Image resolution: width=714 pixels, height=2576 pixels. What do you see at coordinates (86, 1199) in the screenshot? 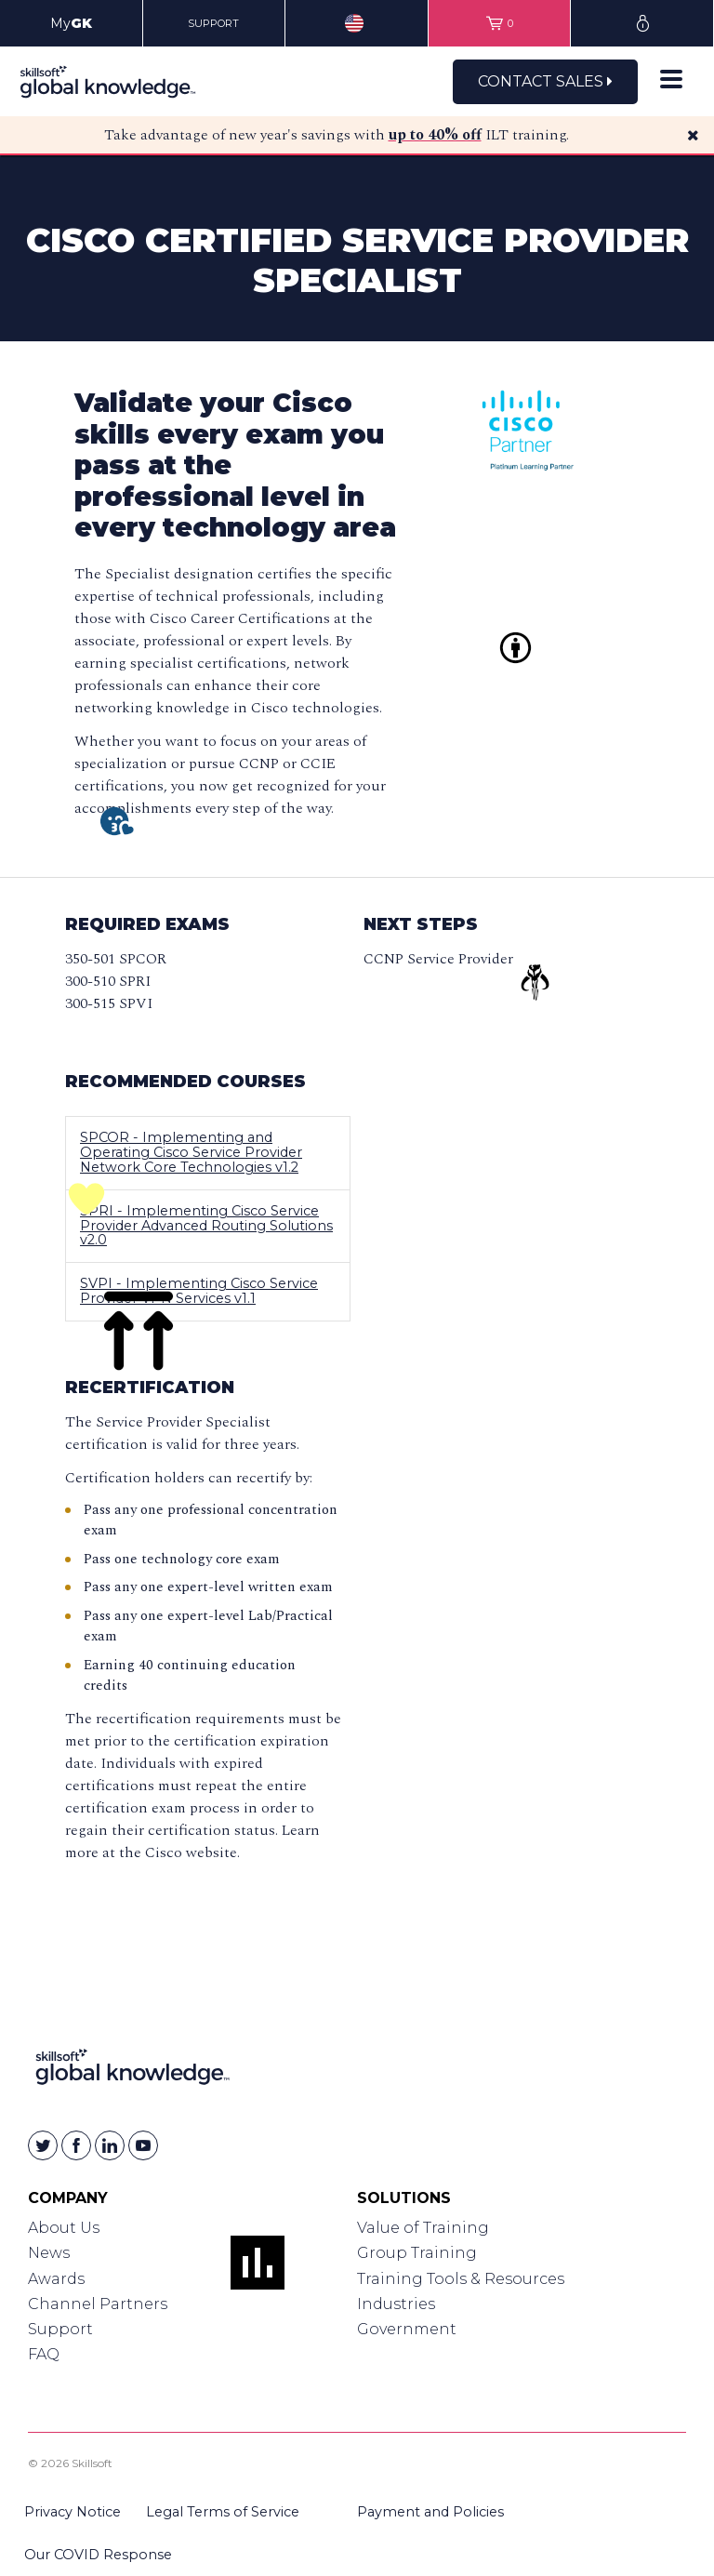
I see `add to favorites` at bounding box center [86, 1199].